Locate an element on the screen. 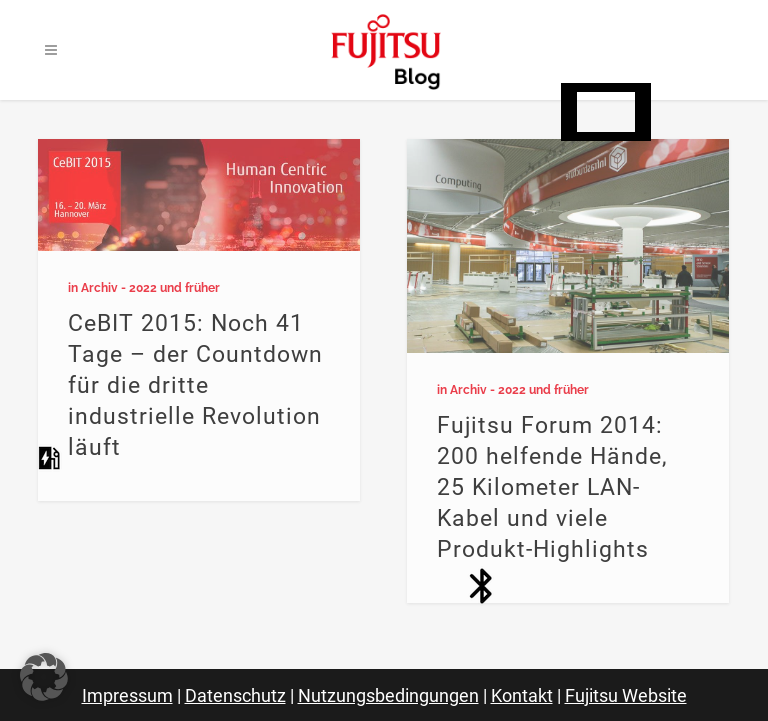 This screenshot has height=721, width=768. switch to landscape orientation mode is located at coordinates (606, 112).